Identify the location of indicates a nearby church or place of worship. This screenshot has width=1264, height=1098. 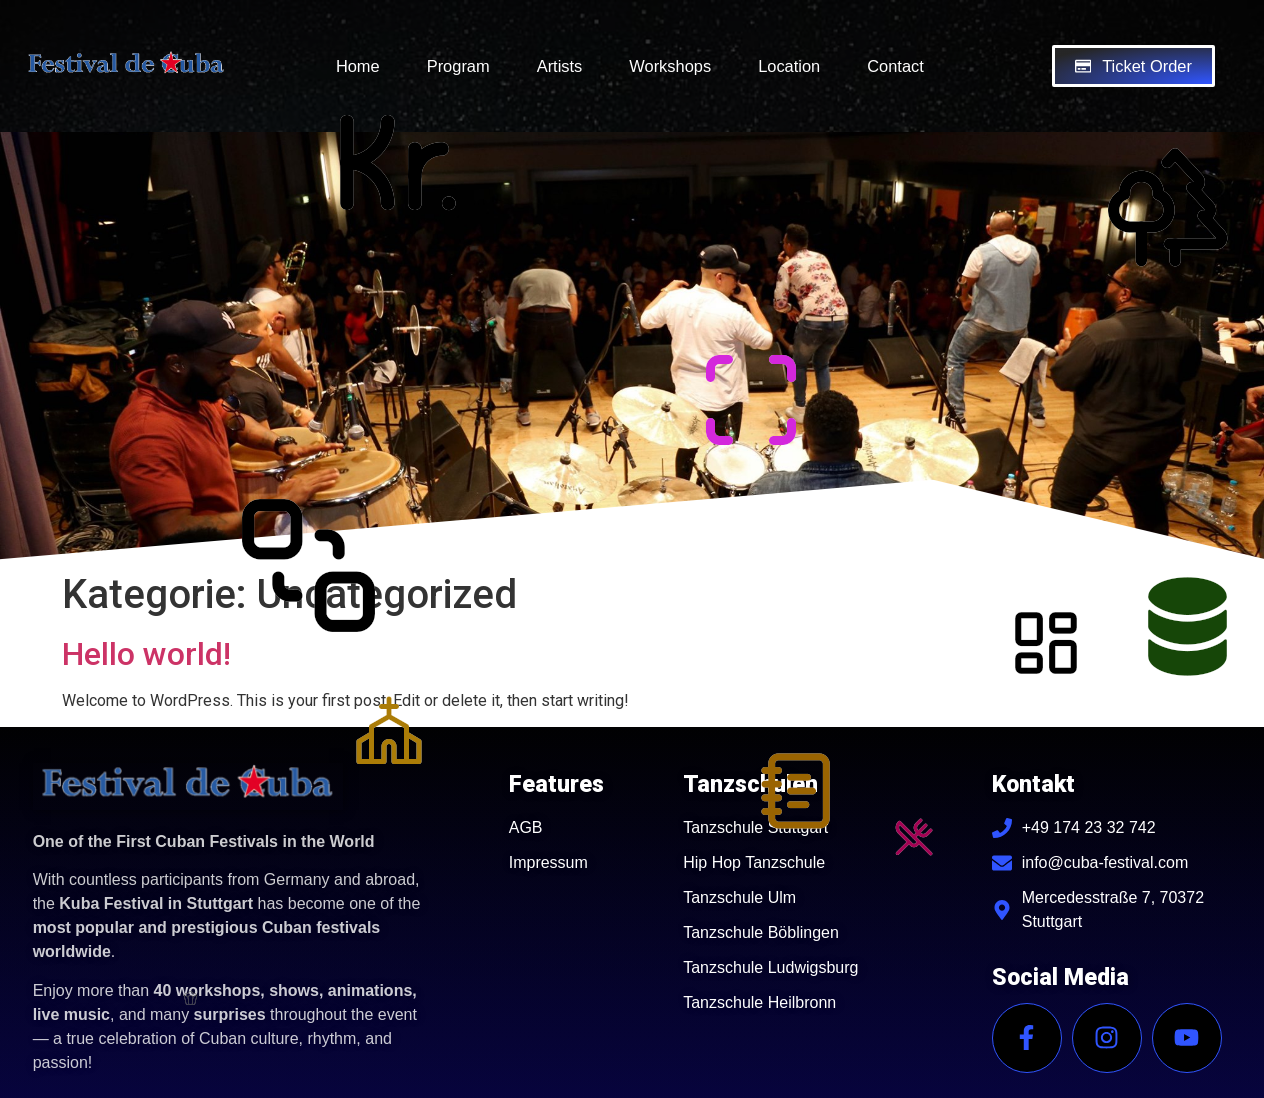
(389, 734).